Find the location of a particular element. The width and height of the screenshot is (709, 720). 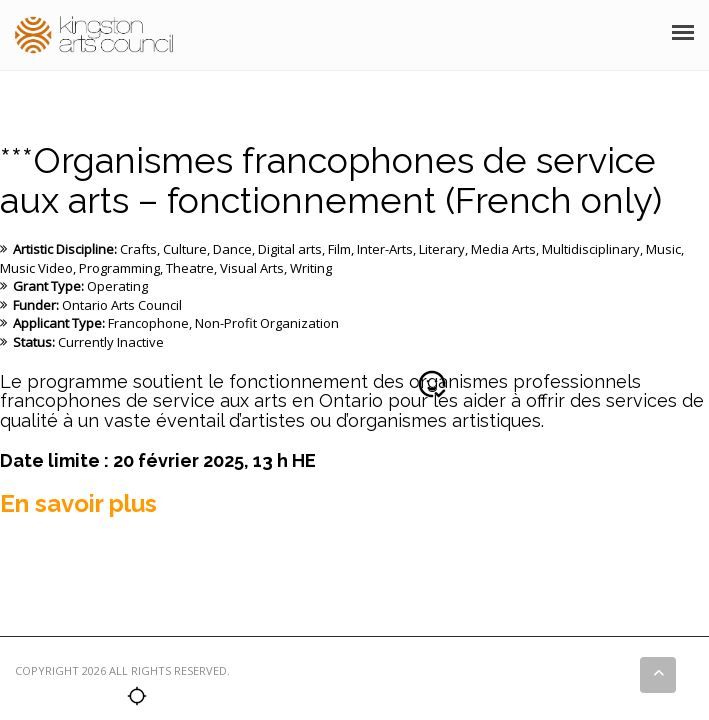

confirm mood or emotional check-in is located at coordinates (432, 384).